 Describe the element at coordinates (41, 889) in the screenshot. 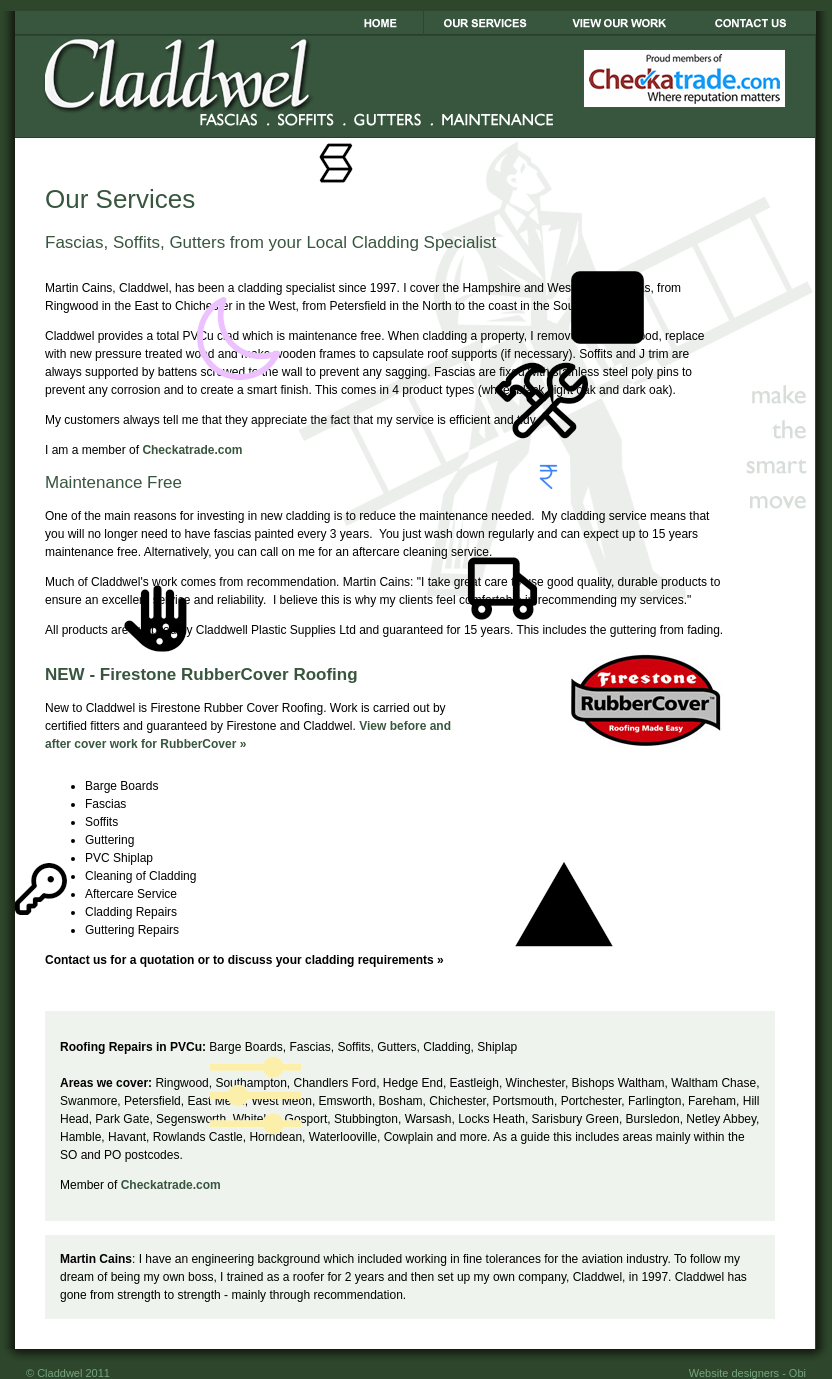

I see `access security or authentication settings` at that location.